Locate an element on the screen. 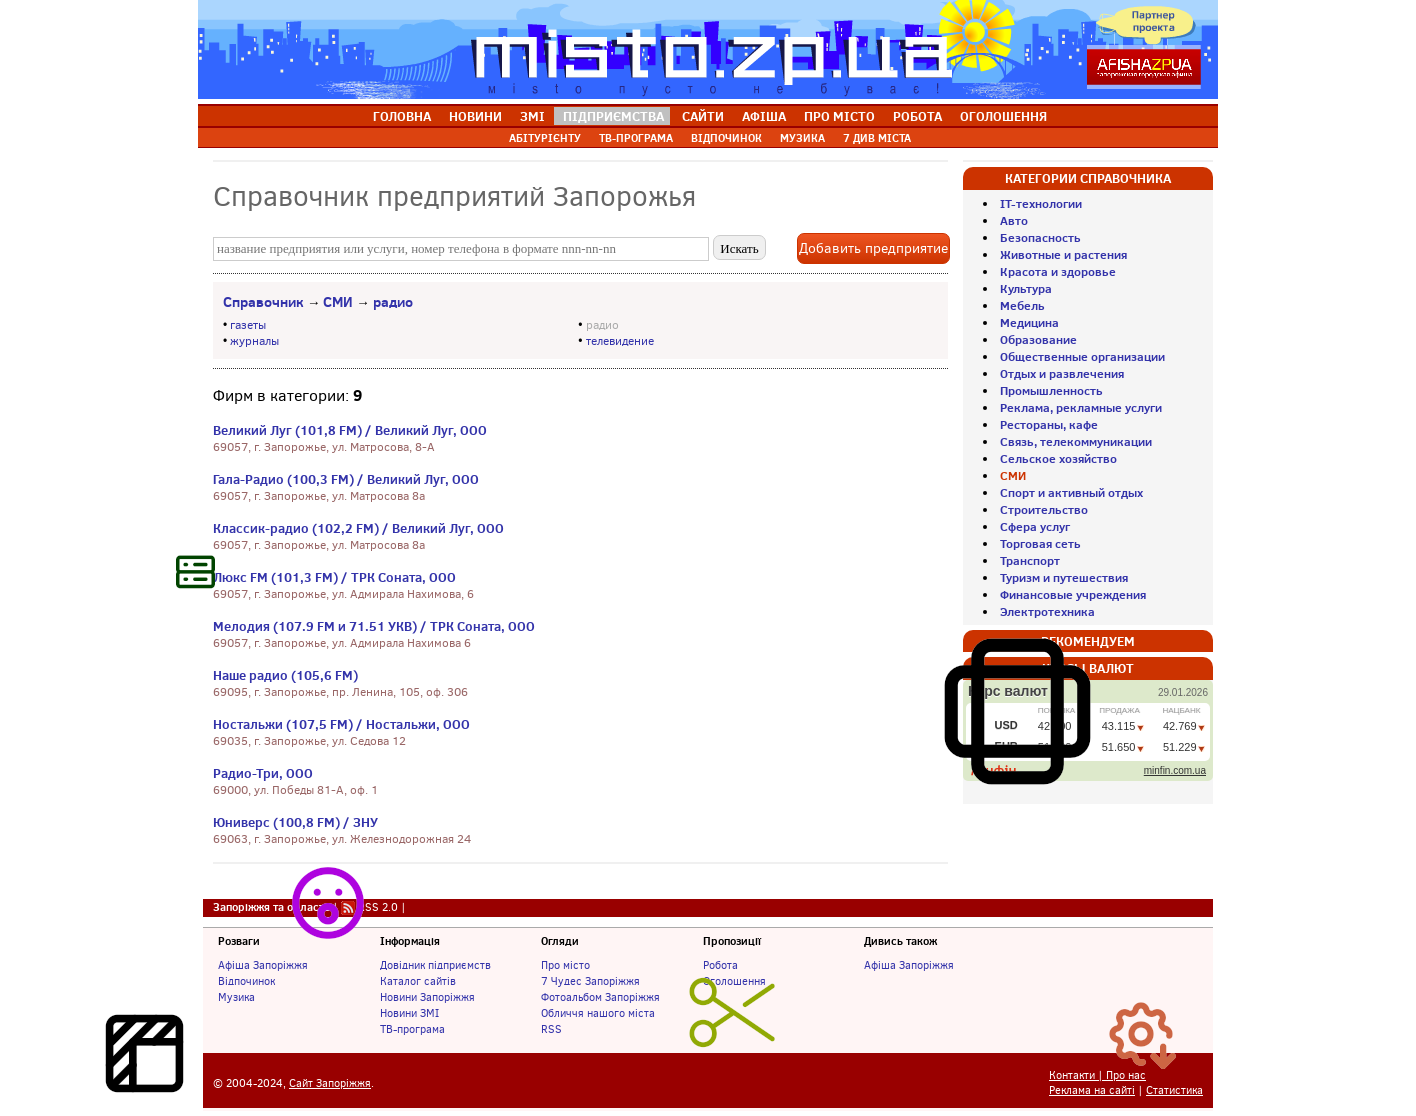  access server settings or configuration is located at coordinates (195, 572).